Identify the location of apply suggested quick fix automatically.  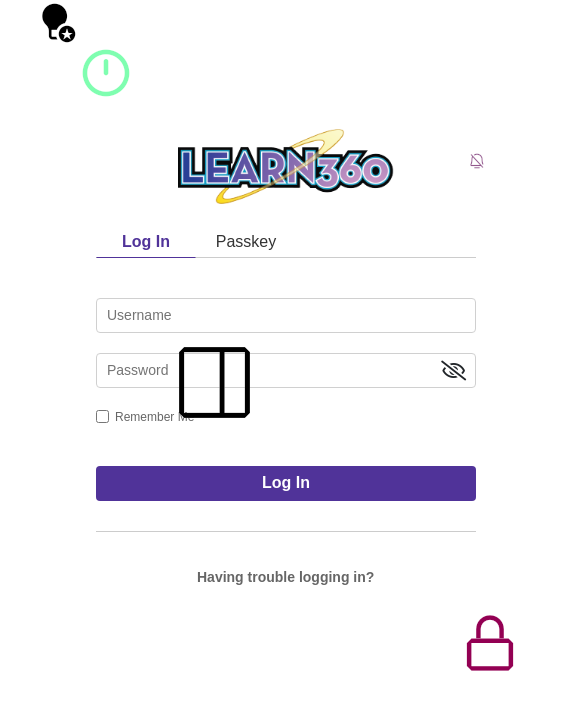
(56, 23).